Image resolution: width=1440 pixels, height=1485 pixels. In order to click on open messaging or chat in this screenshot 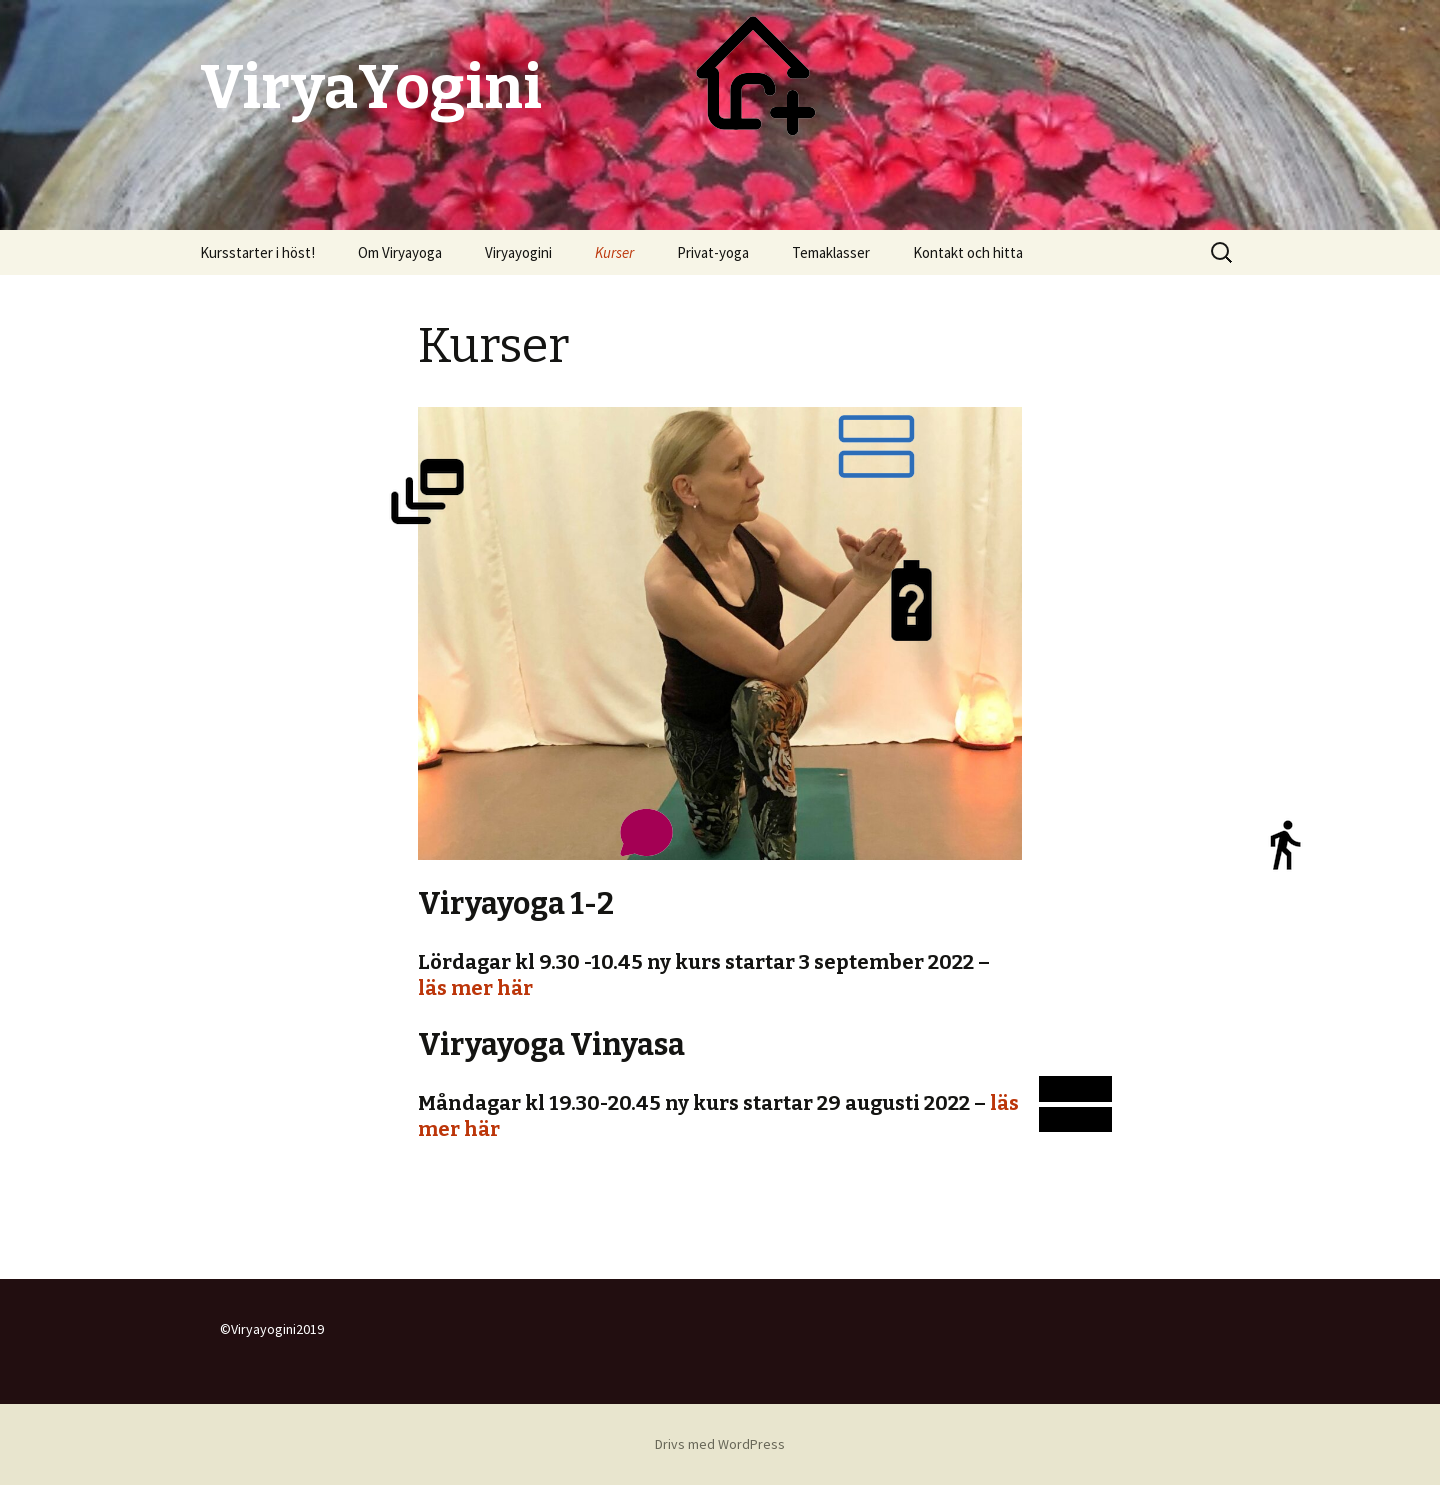, I will do `click(646, 832)`.